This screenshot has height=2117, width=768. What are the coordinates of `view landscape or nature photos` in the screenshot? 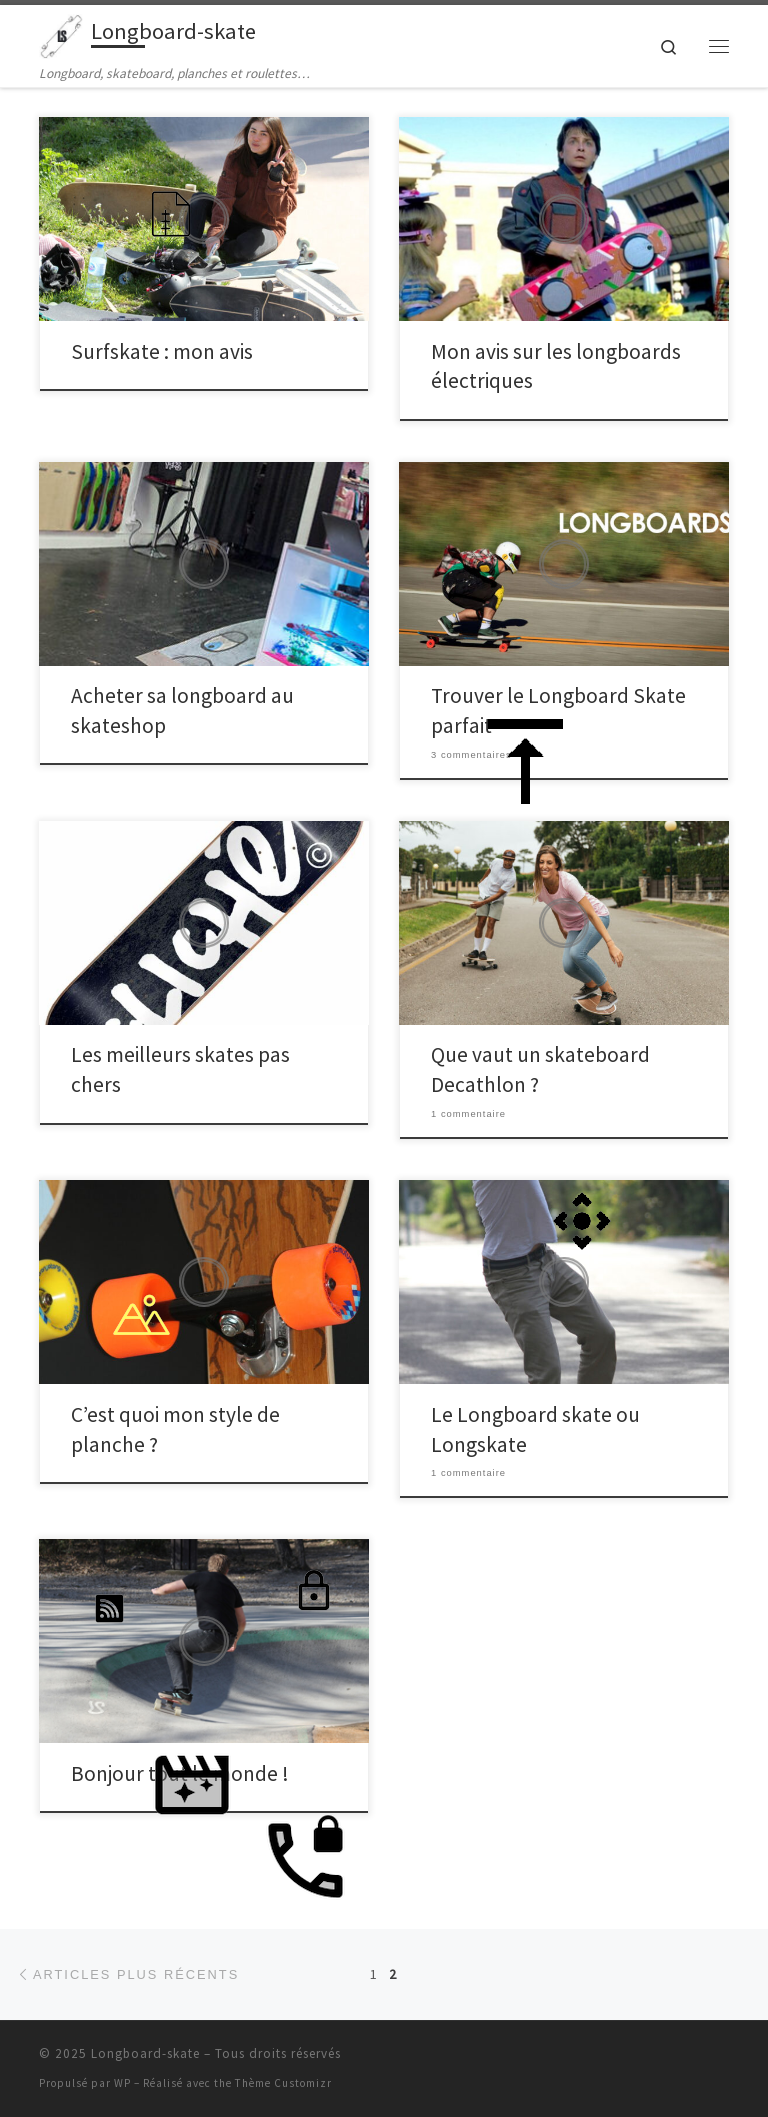 It's located at (141, 1317).